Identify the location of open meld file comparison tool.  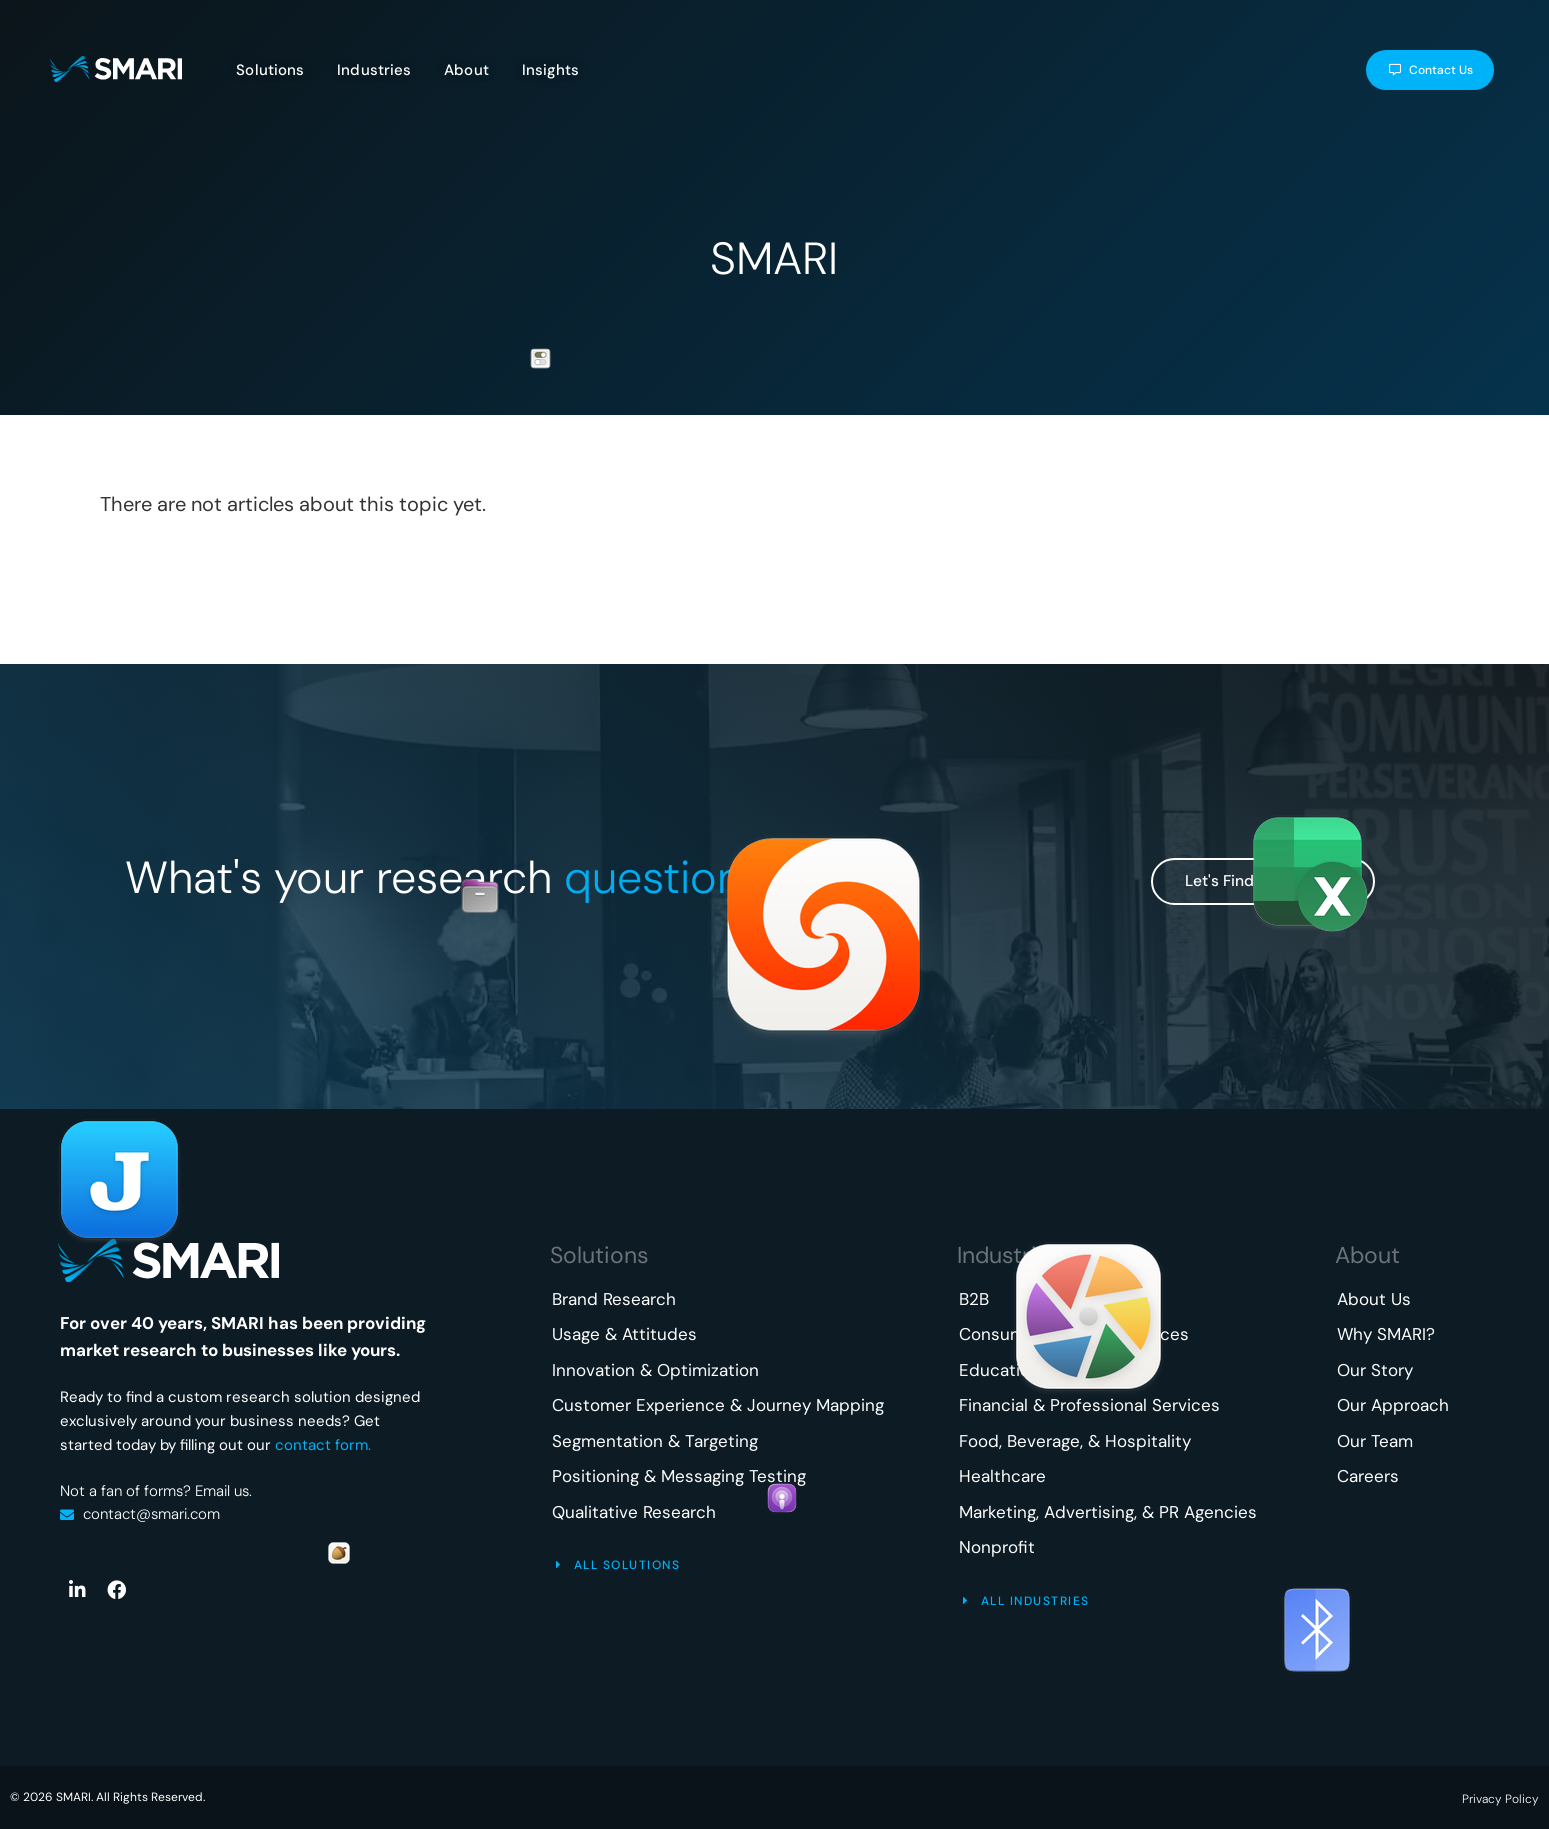
(823, 934).